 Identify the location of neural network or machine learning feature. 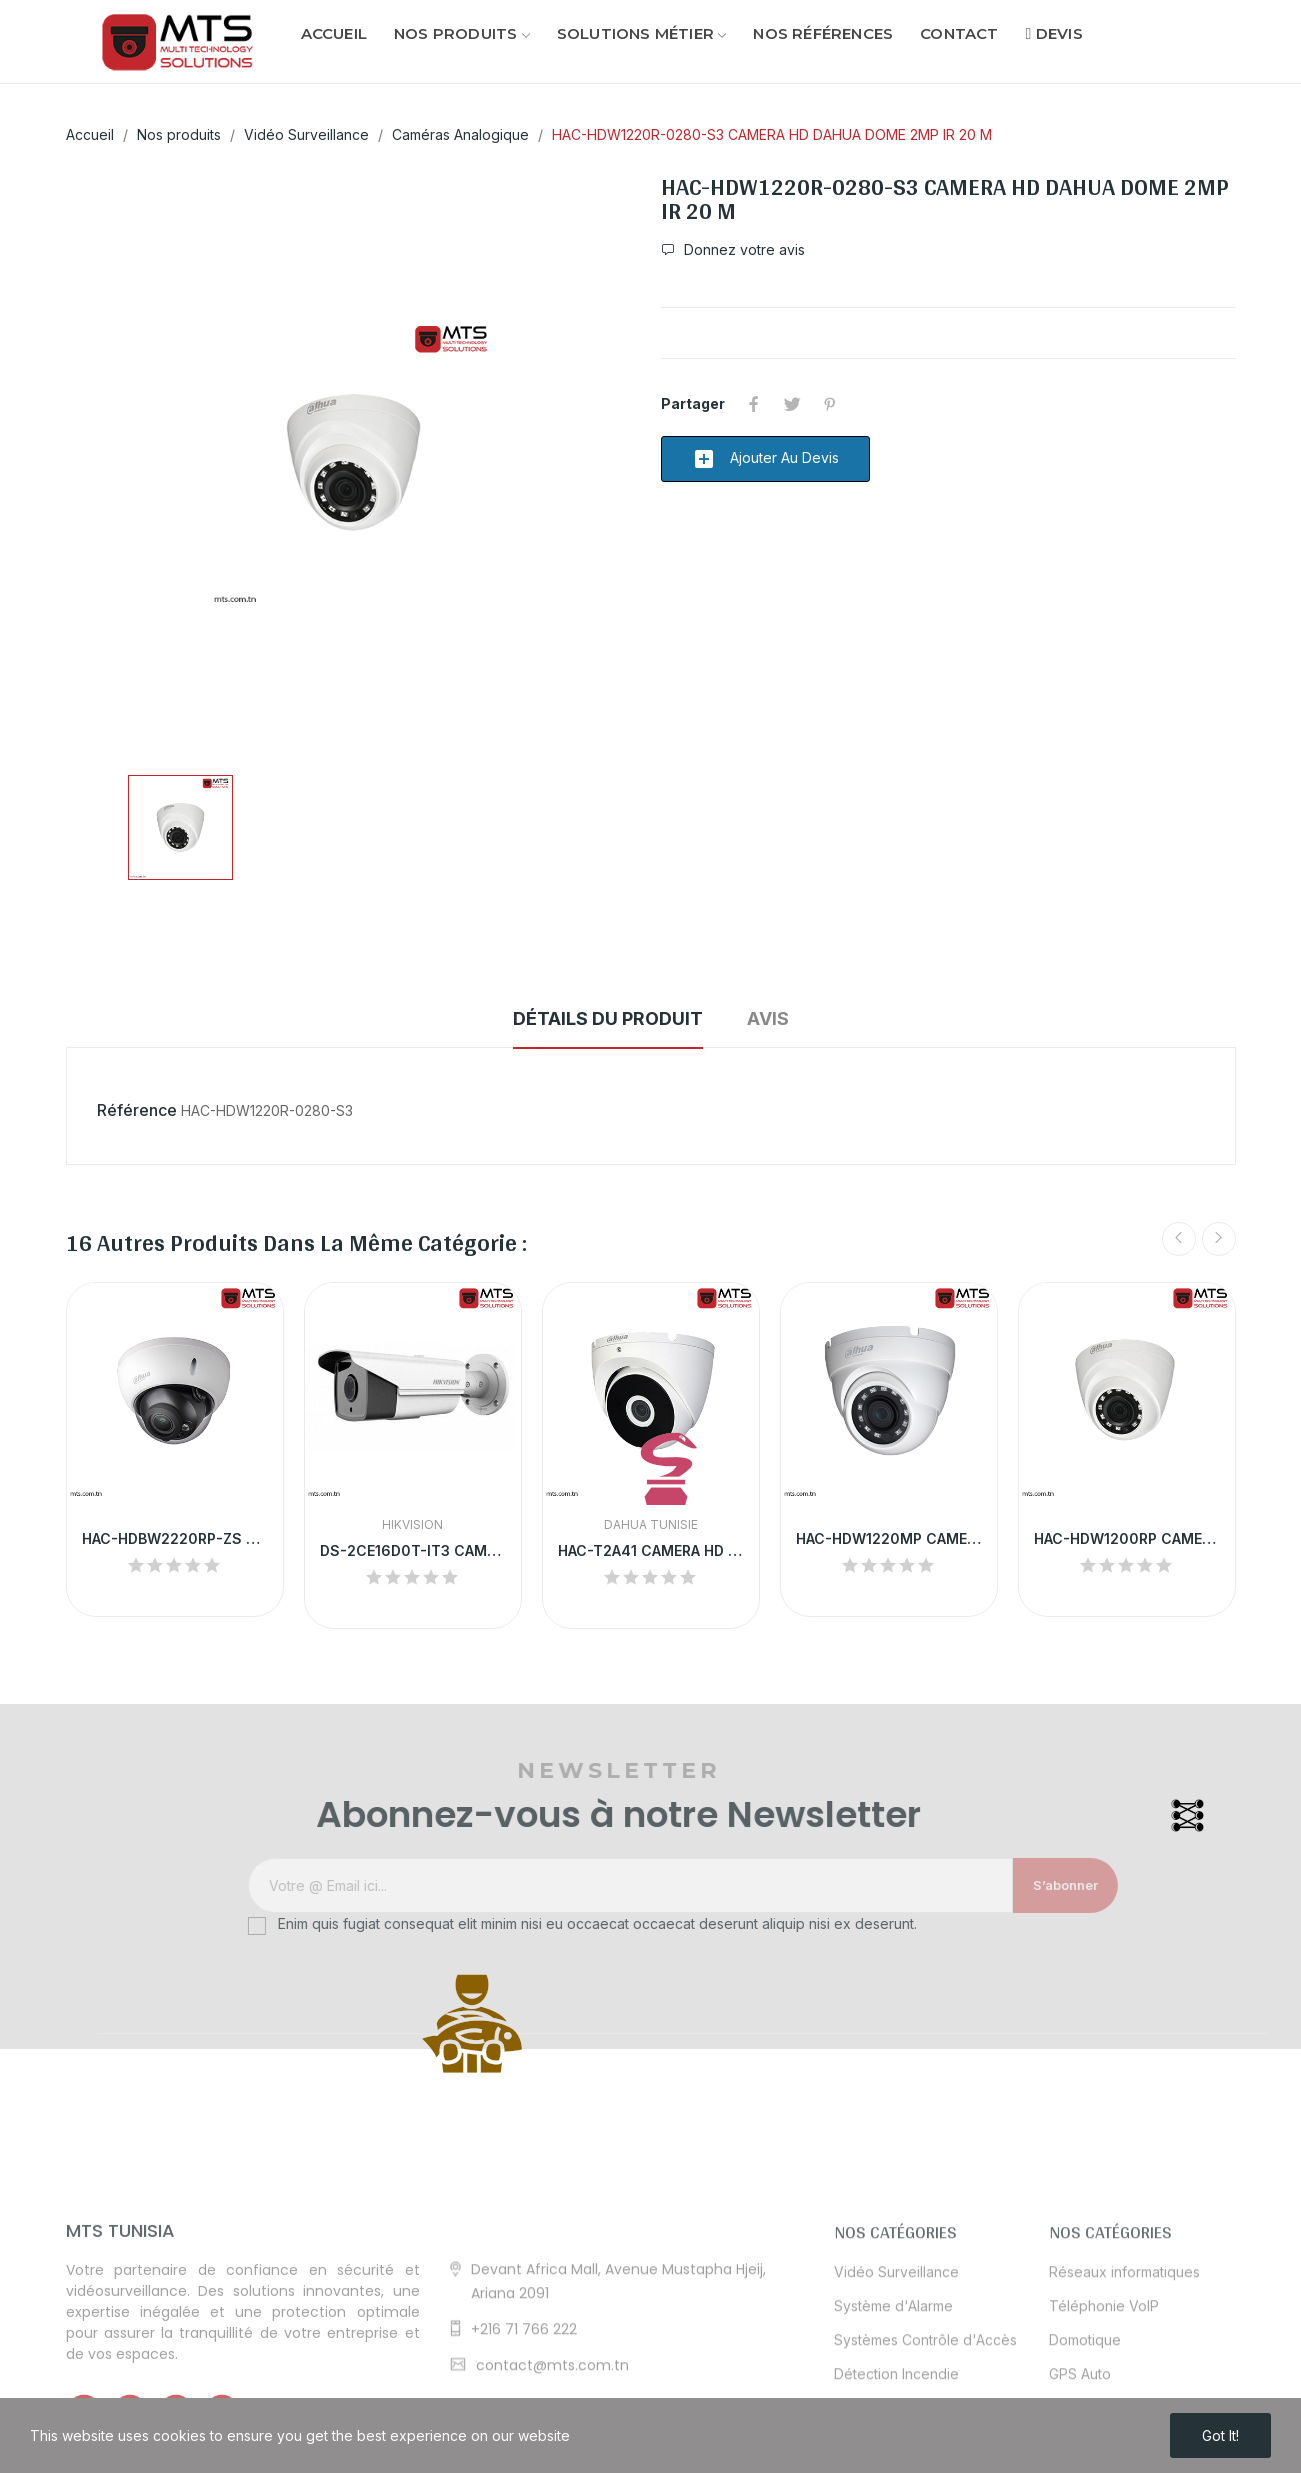
(1187, 1815).